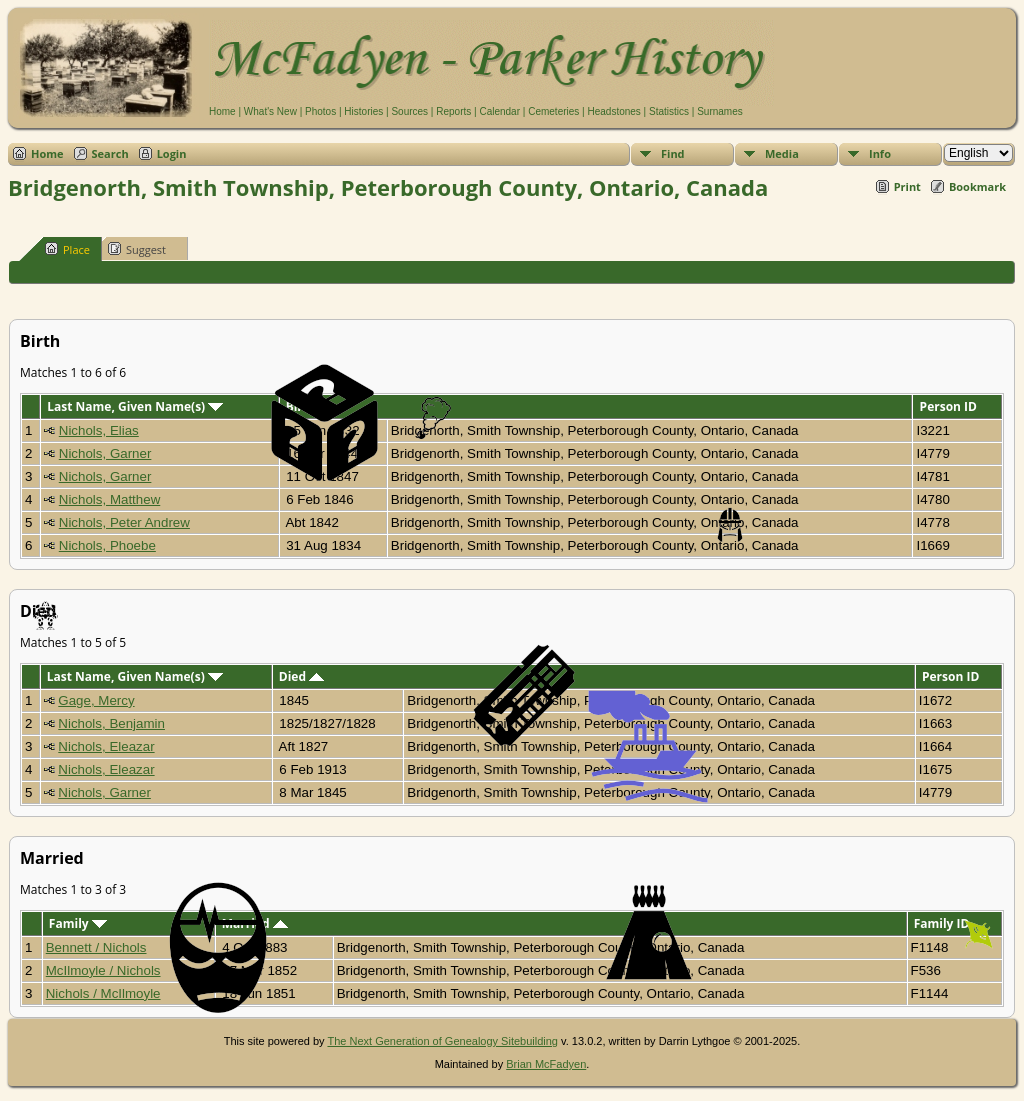 Image resolution: width=1024 pixels, height=1101 pixels. Describe the element at coordinates (434, 418) in the screenshot. I see `activate smoke bomb ability in game` at that location.